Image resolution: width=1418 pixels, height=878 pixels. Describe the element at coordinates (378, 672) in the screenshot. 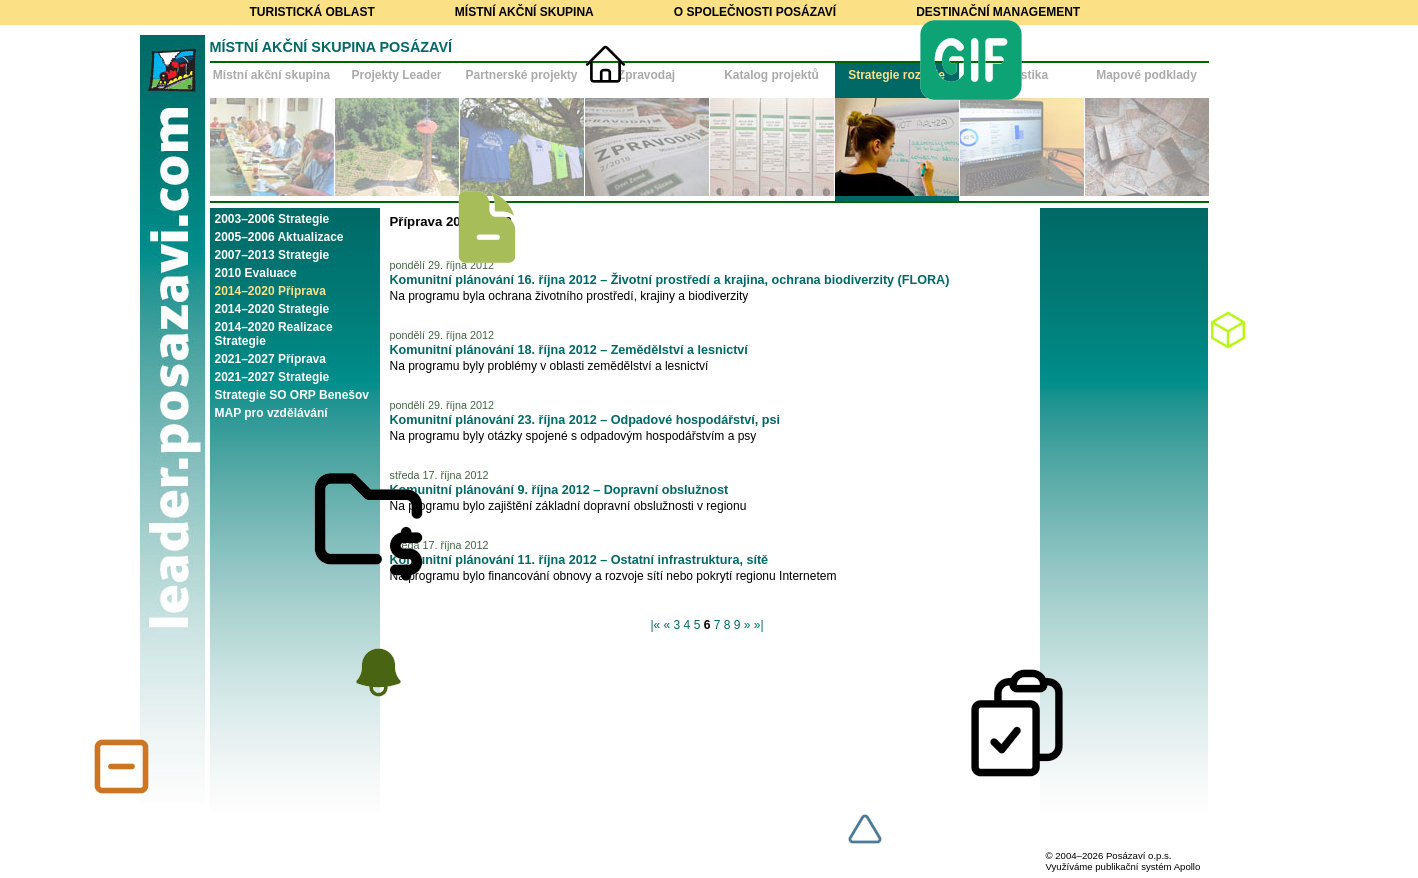

I see `view notifications` at that location.